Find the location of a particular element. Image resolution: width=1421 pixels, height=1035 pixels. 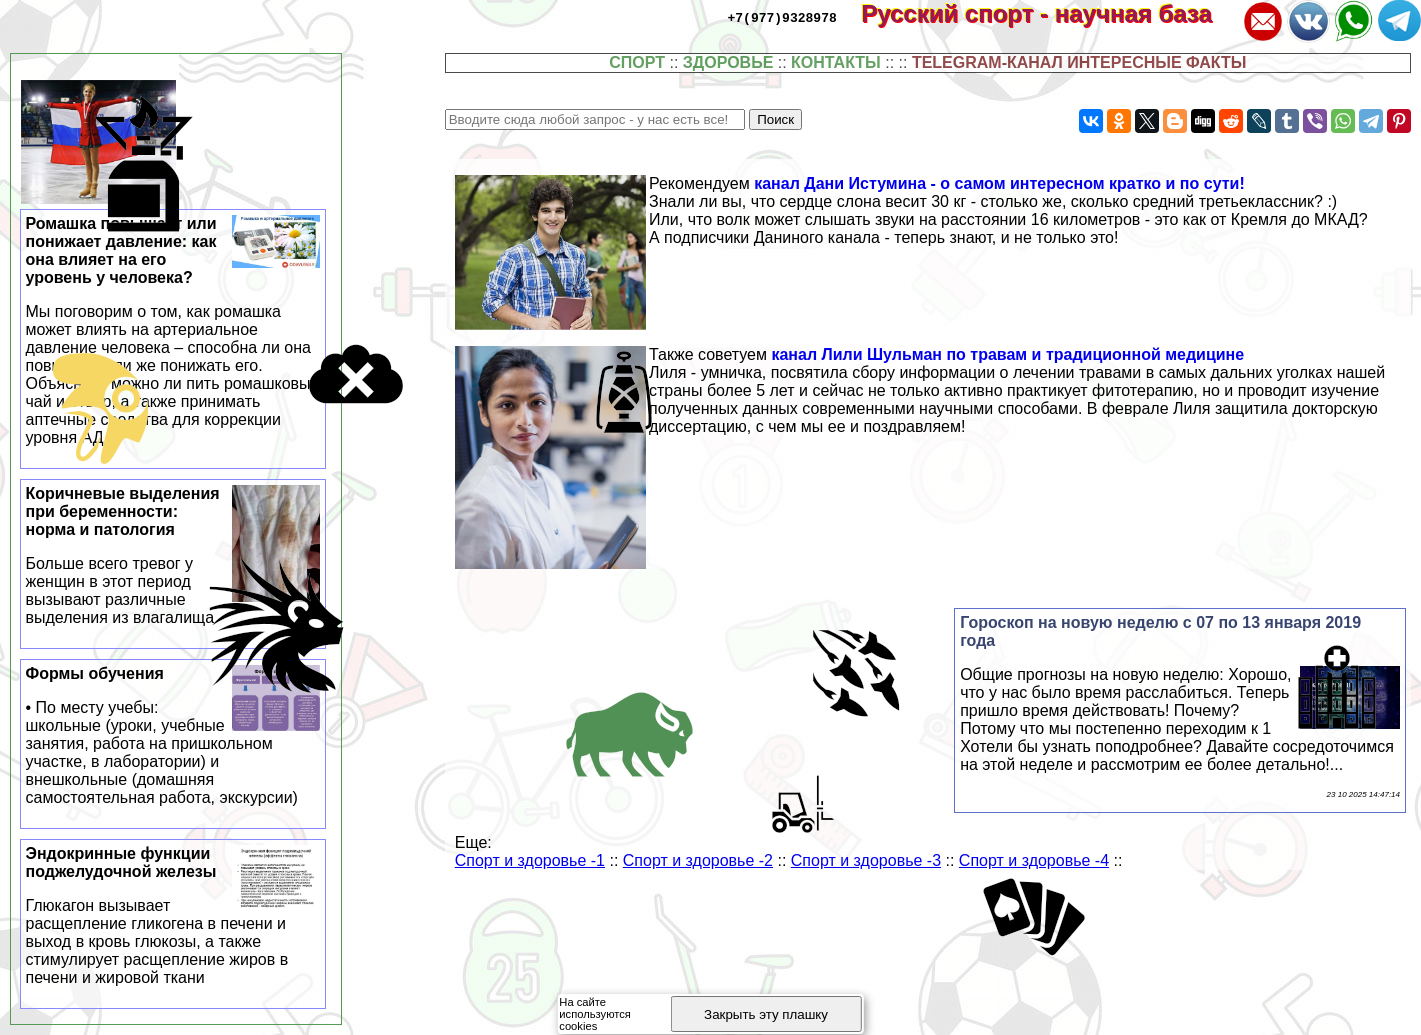

find nearby hospitals or medical facilities is located at coordinates (1337, 687).